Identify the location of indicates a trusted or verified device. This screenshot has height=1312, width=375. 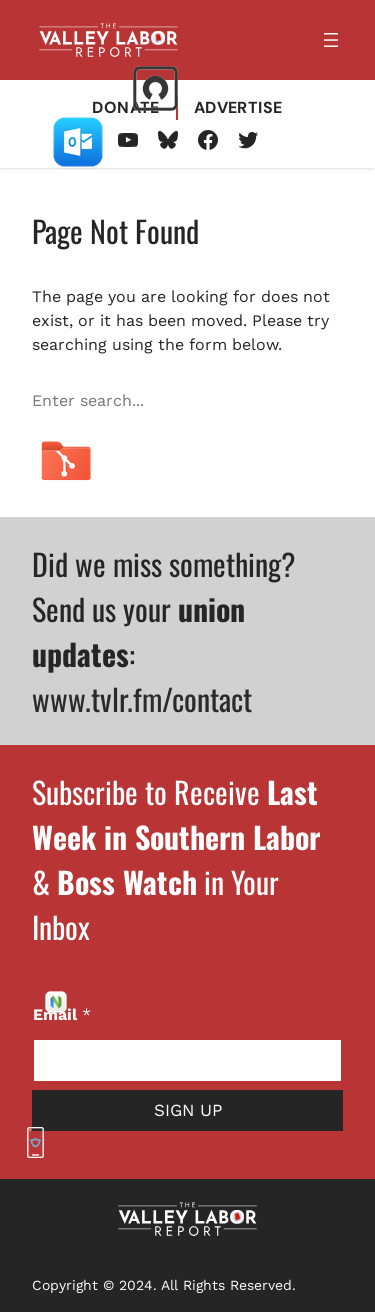
(35, 1142).